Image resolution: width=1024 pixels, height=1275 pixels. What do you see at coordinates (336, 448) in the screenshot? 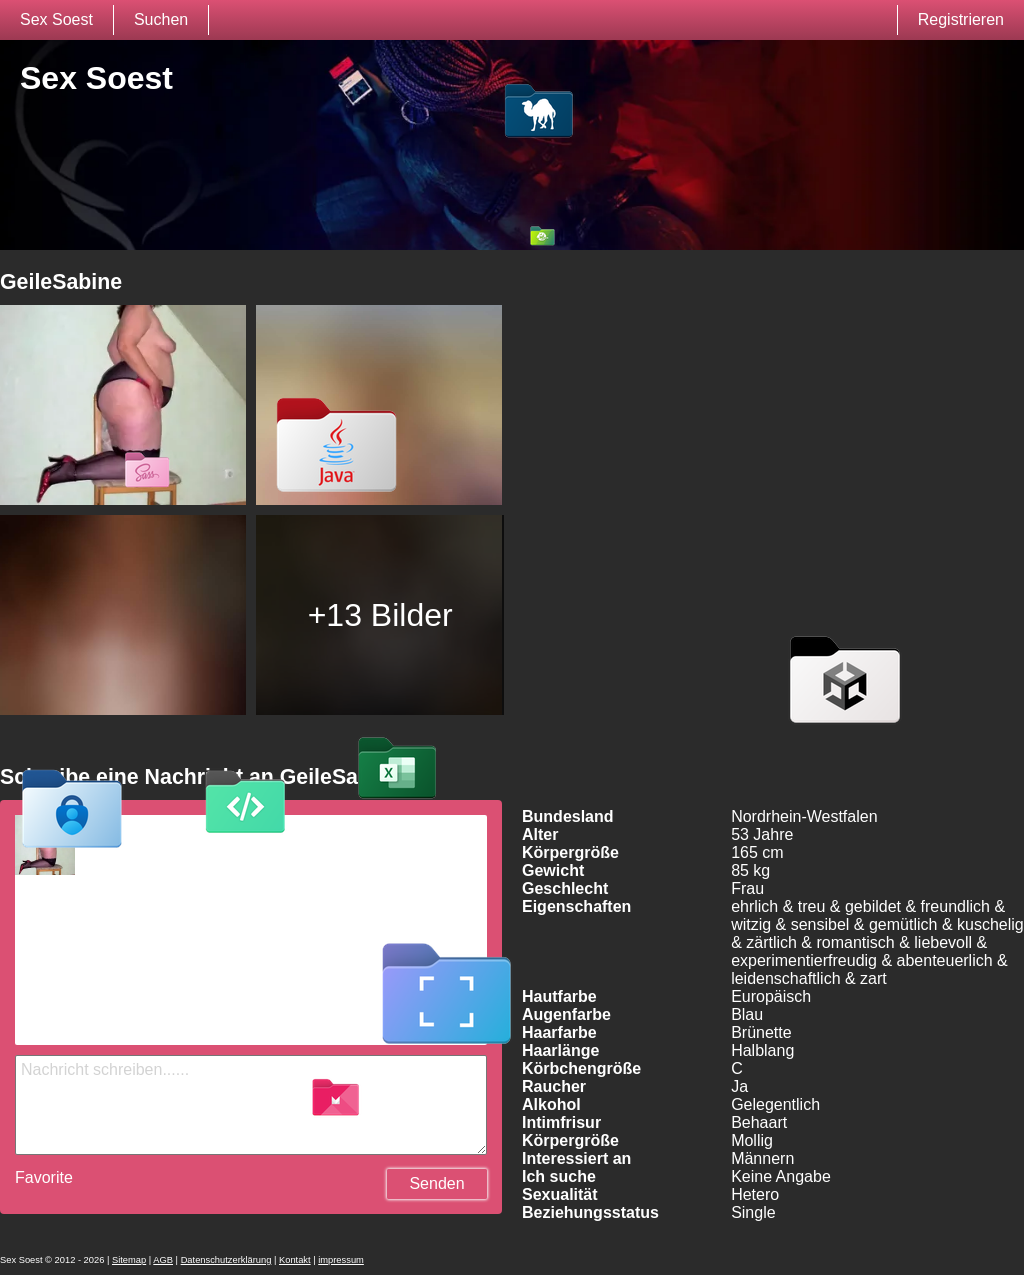
I see `open folder containing java project files` at bounding box center [336, 448].